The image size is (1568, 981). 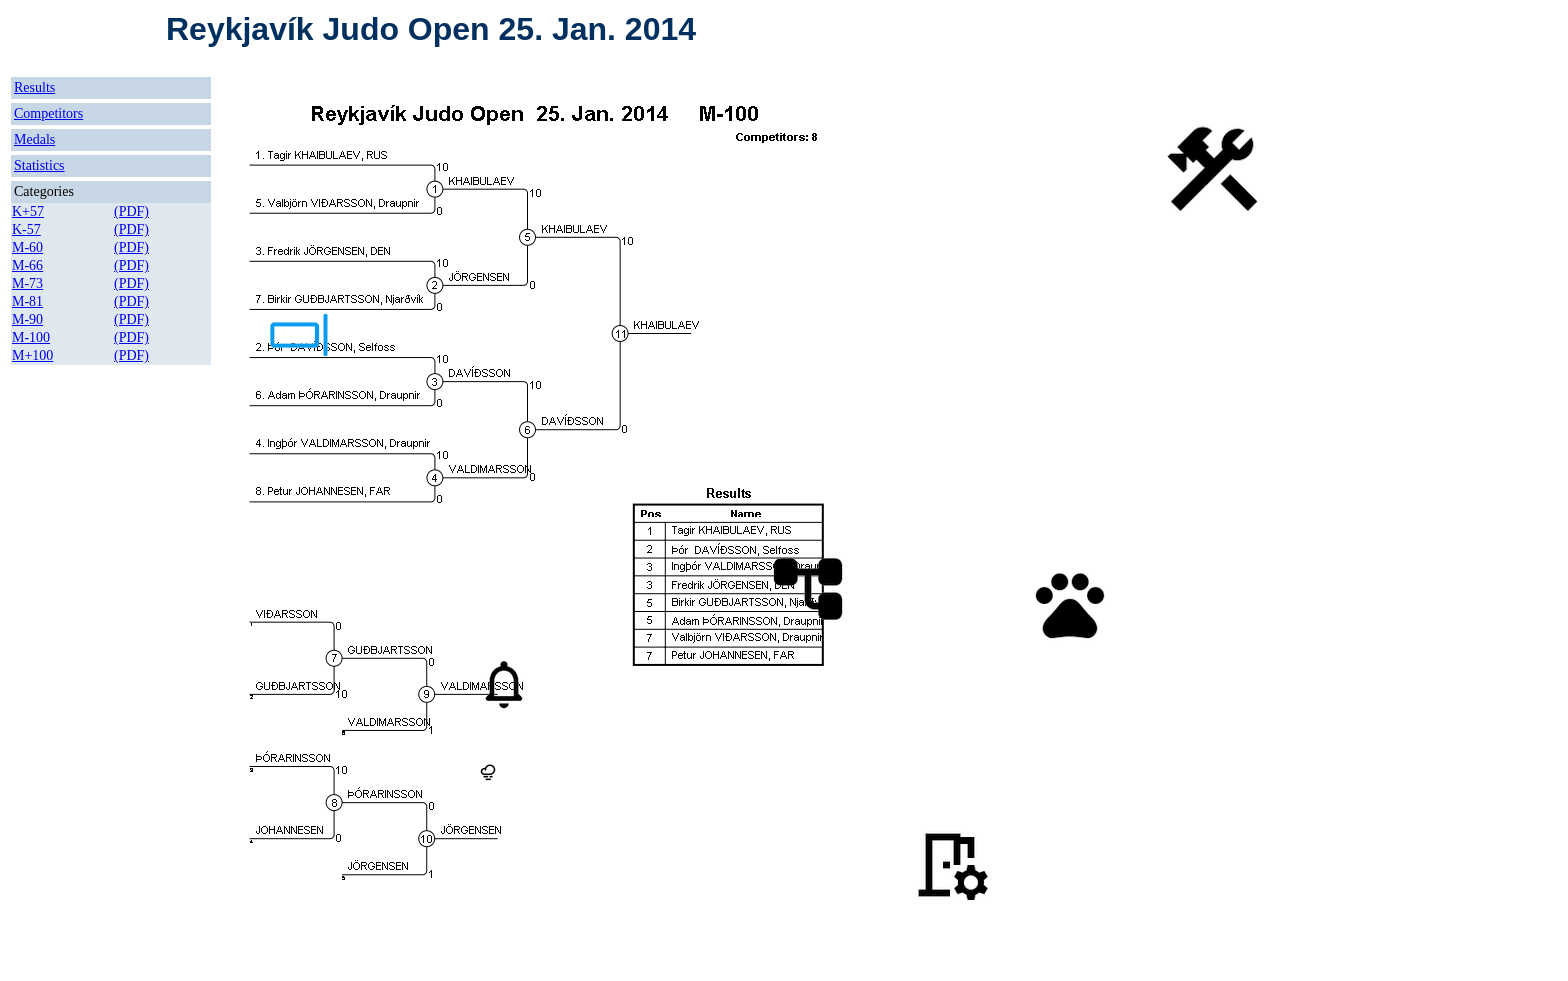 I want to click on access settings or tools, so click(x=1212, y=169).